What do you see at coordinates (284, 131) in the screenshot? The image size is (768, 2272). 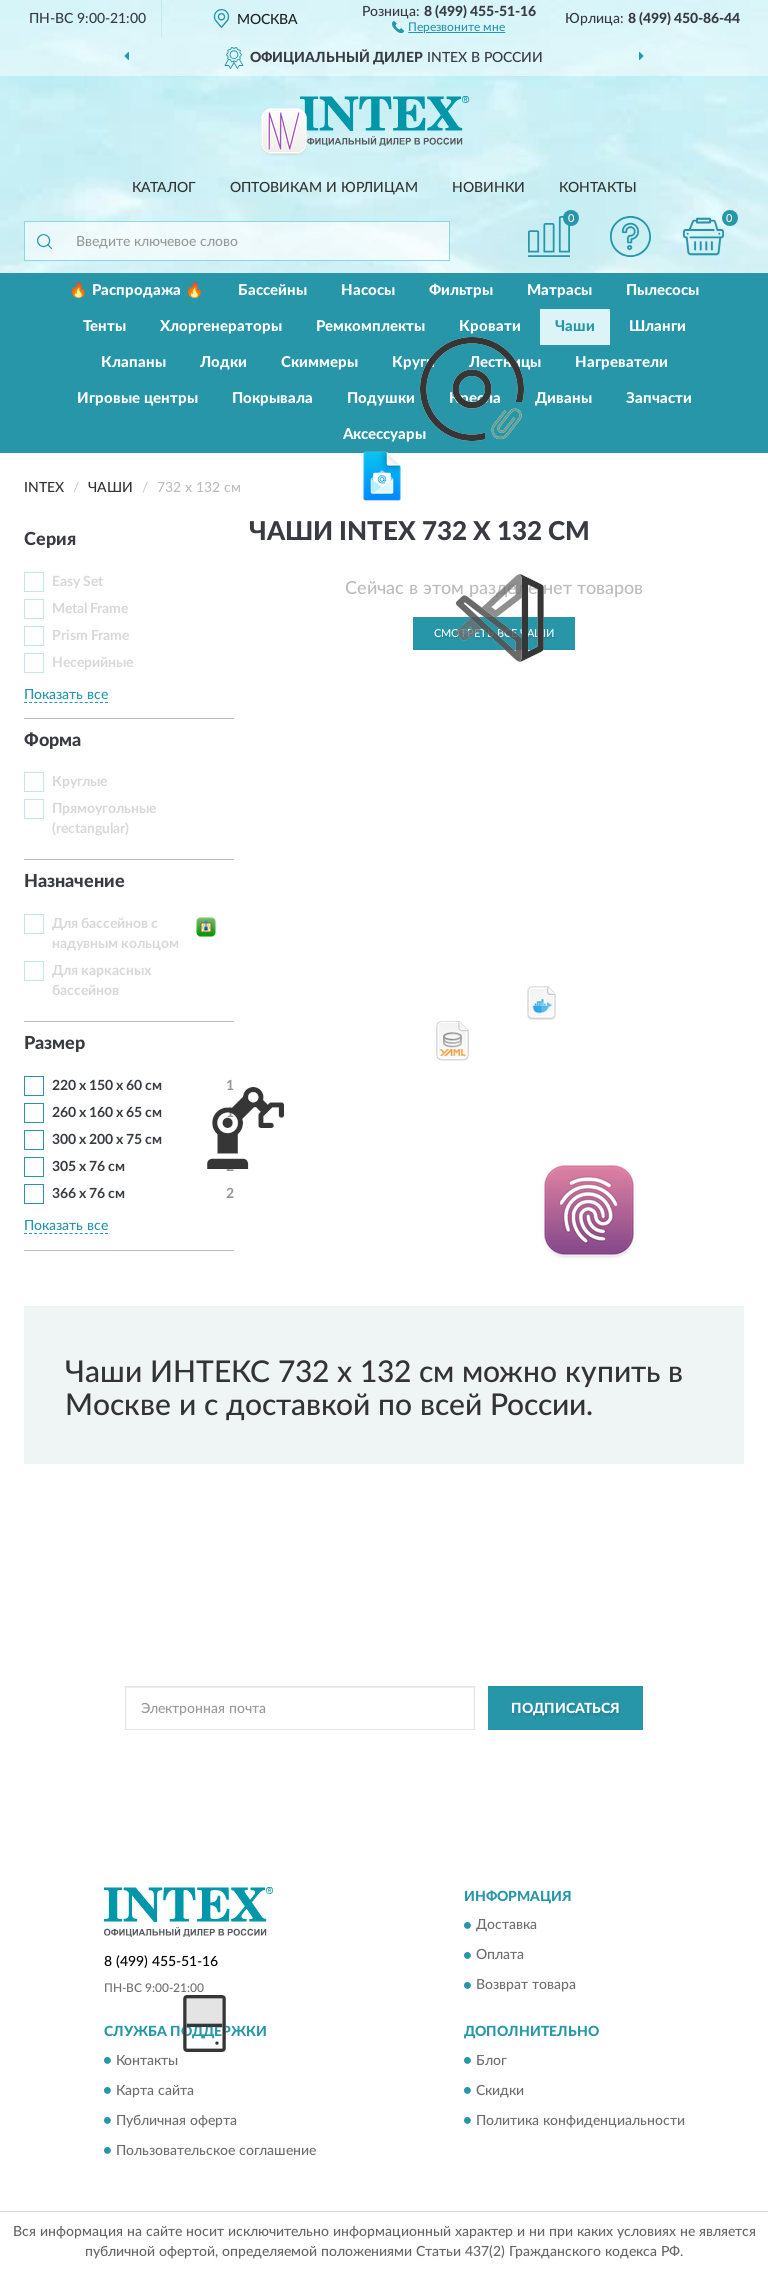 I see `launch nvtop gpu monitoring application` at bounding box center [284, 131].